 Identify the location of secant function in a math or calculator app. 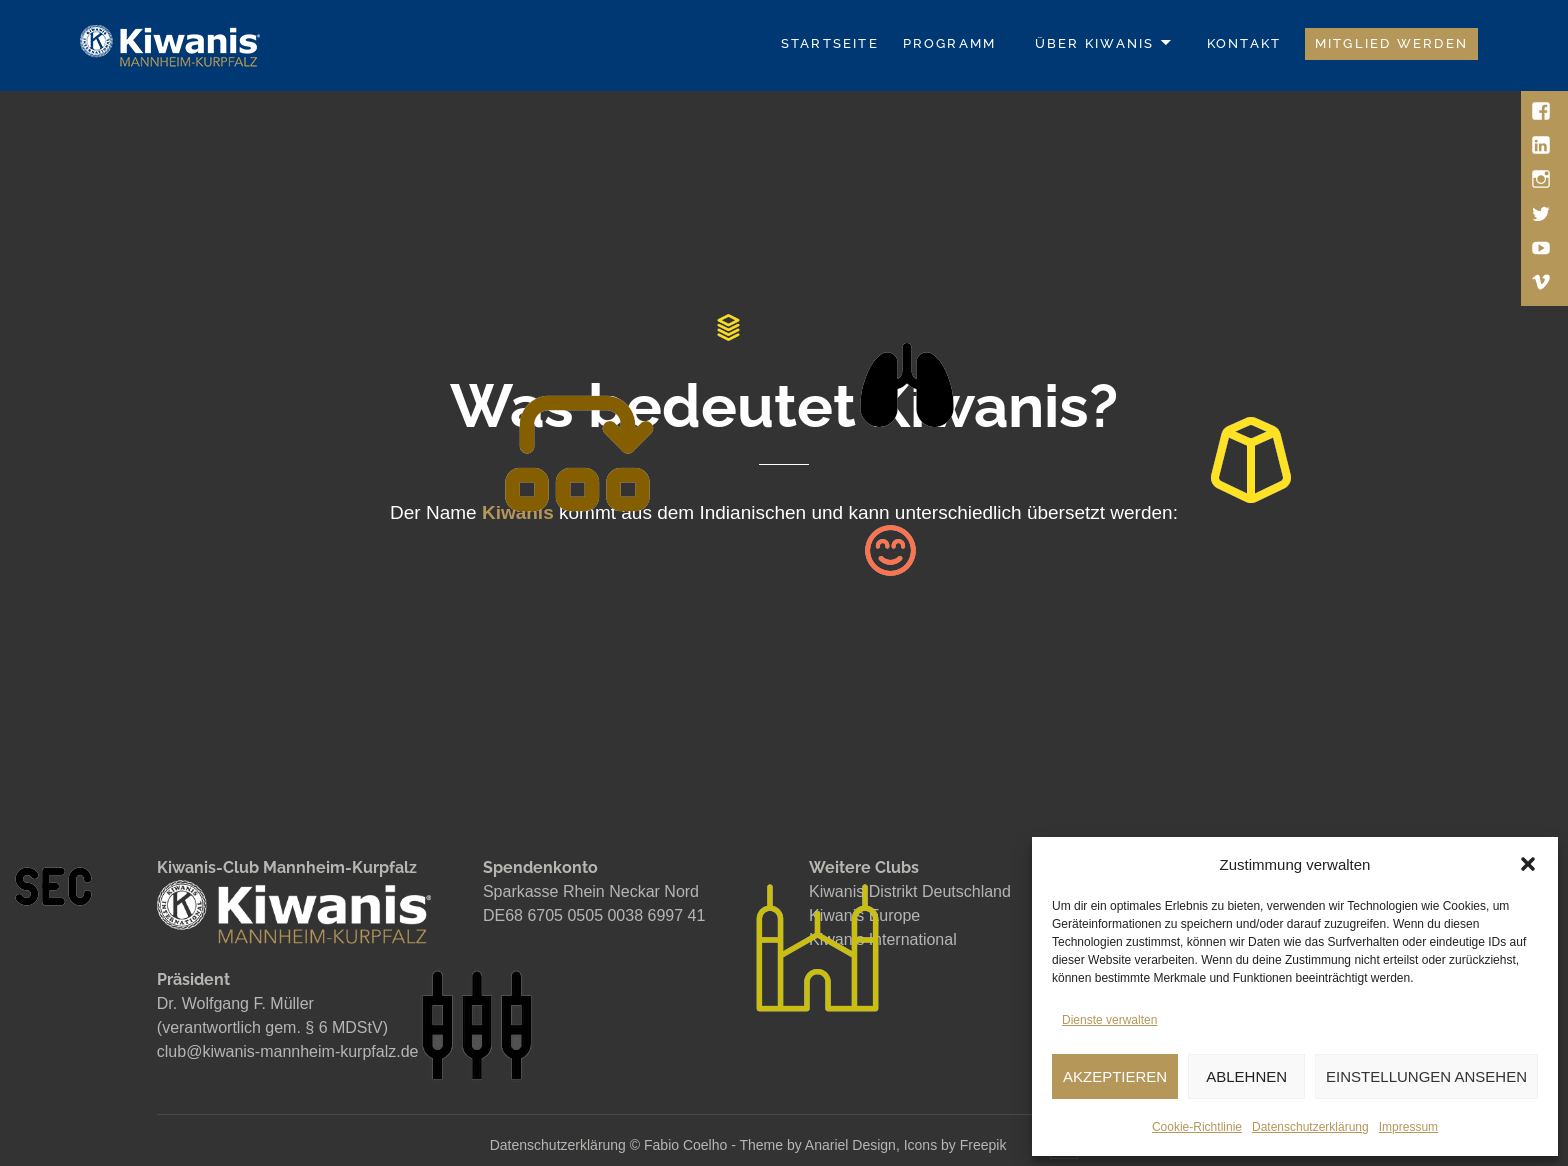
(53, 886).